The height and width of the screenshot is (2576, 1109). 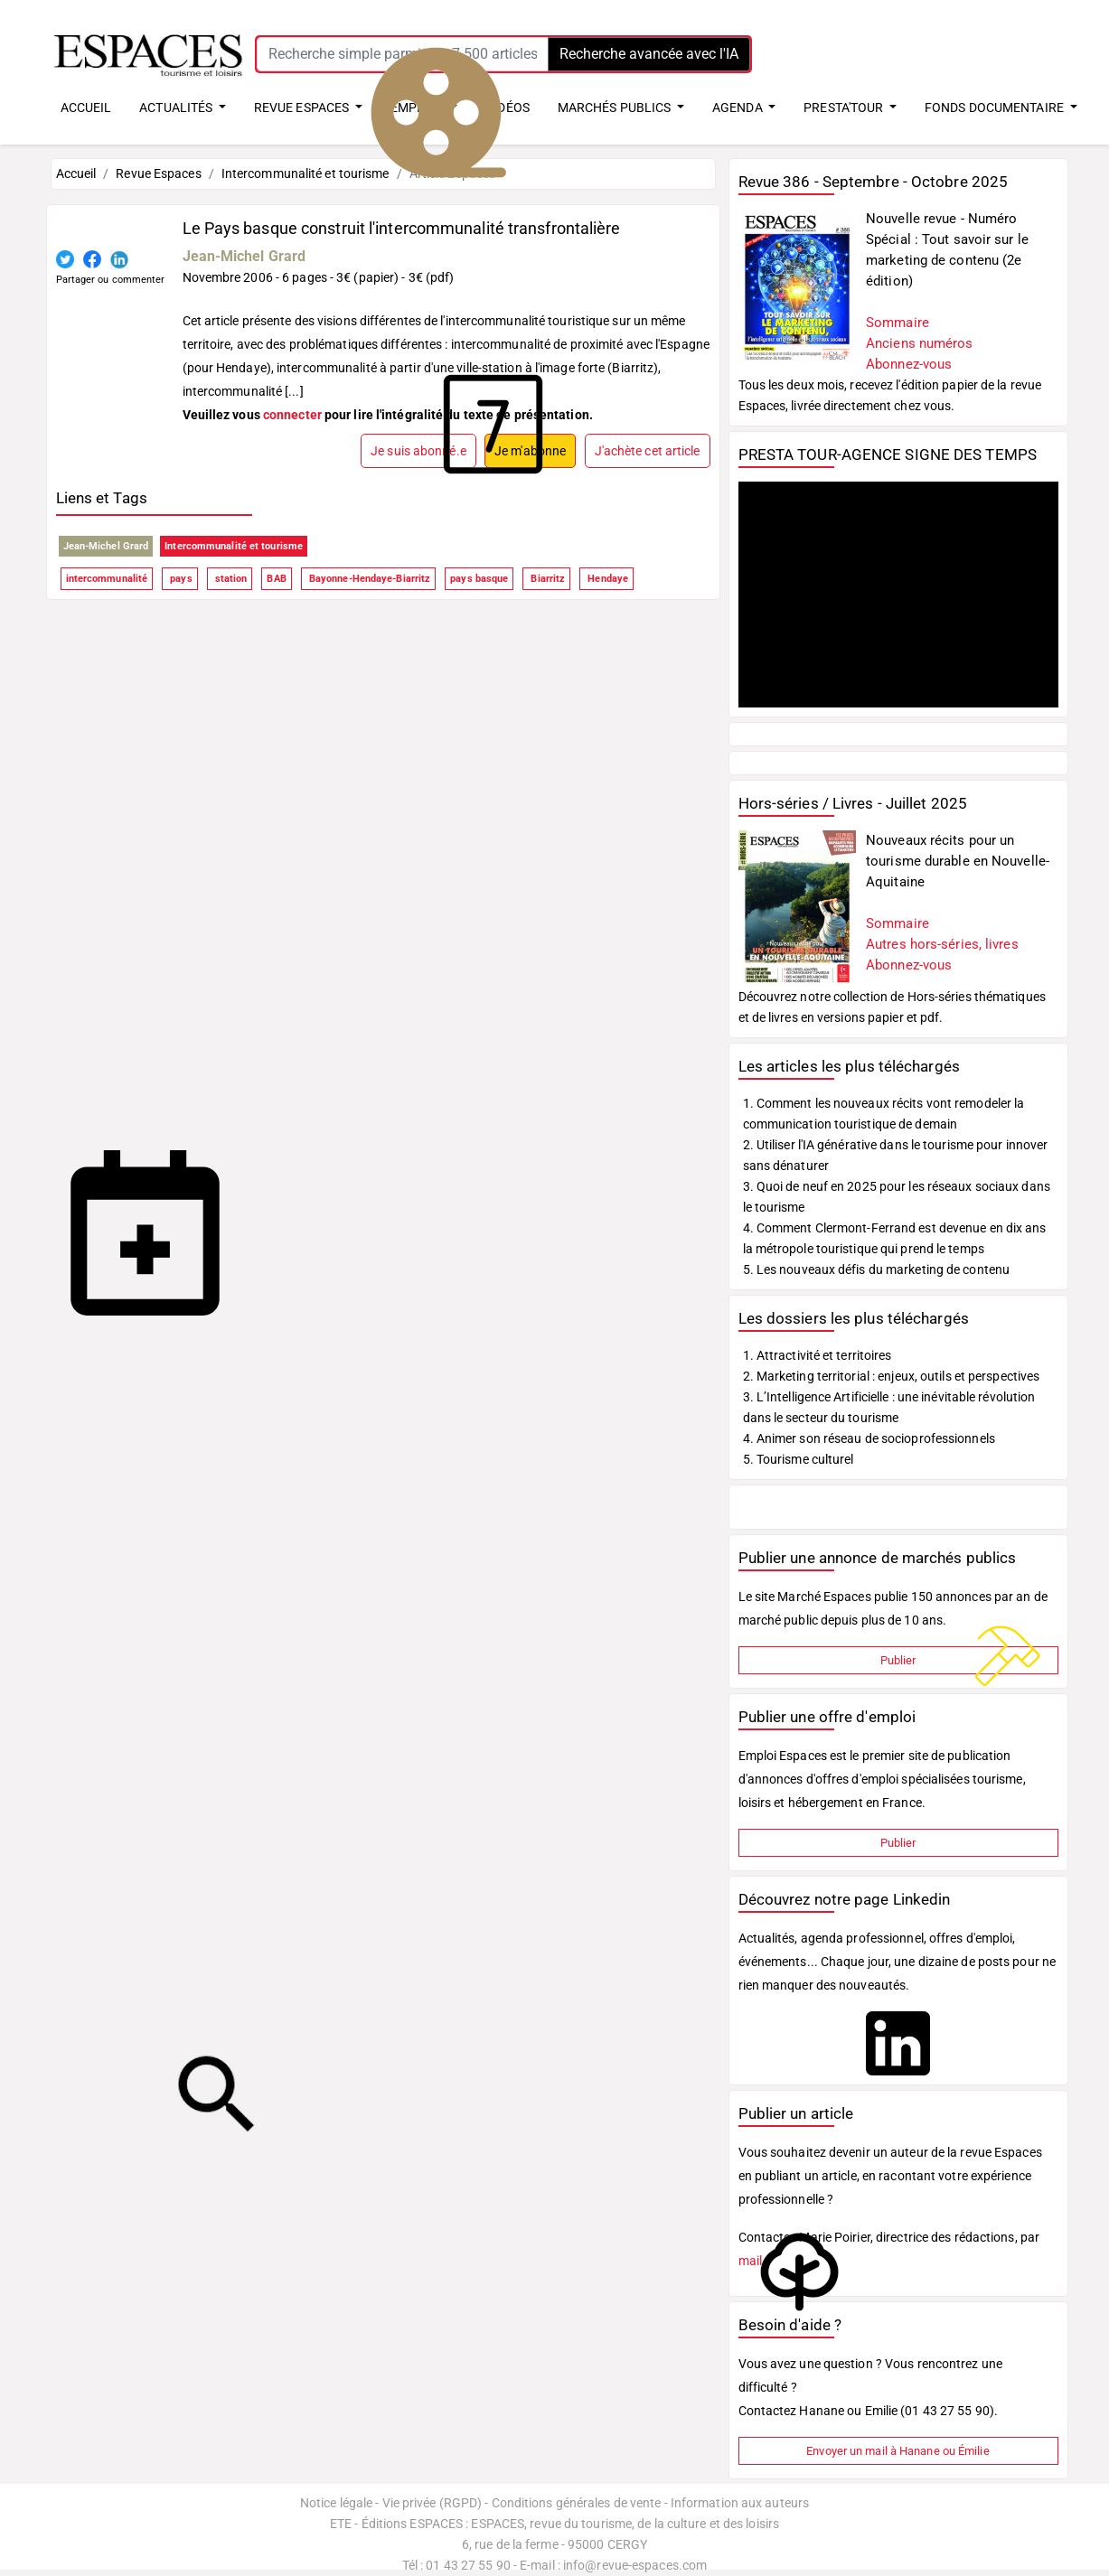 I want to click on add a new calendar event, so click(x=145, y=1232).